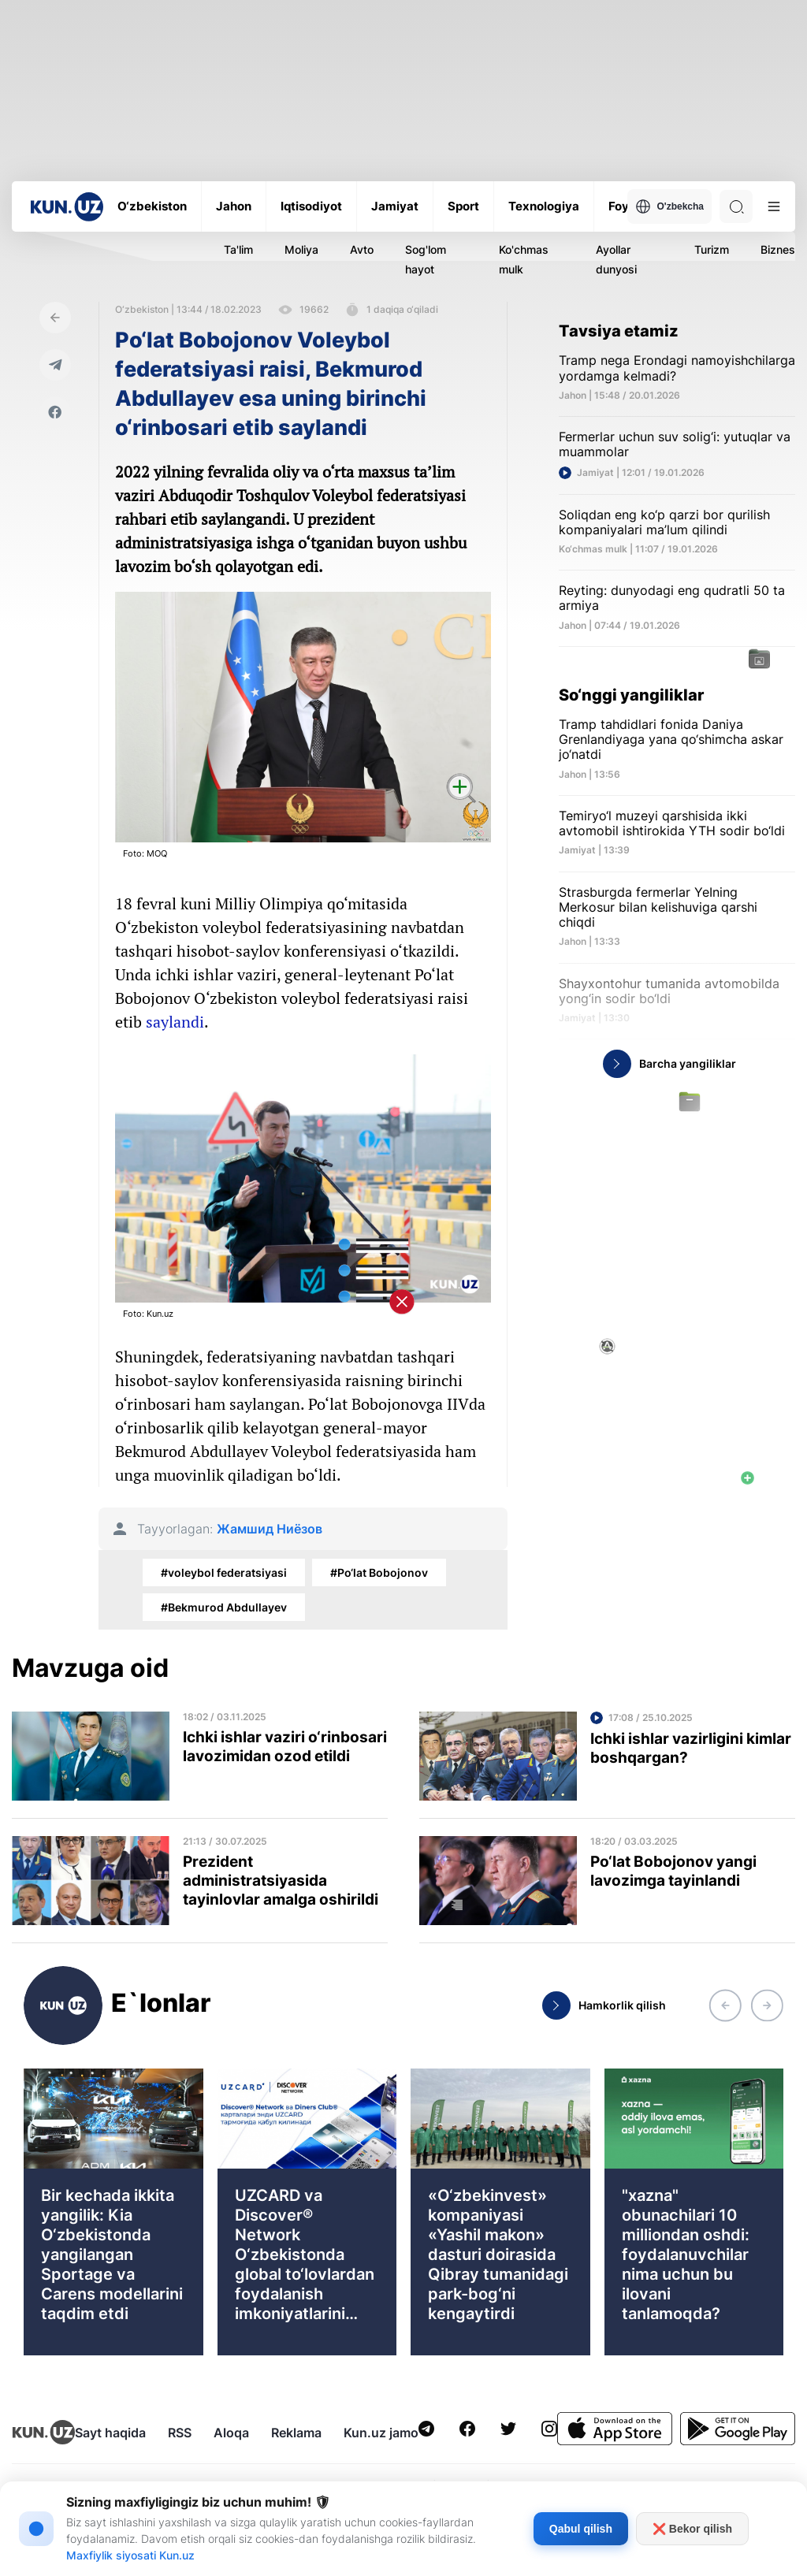  What do you see at coordinates (759, 658) in the screenshot?
I see `open your pictures folder` at bounding box center [759, 658].